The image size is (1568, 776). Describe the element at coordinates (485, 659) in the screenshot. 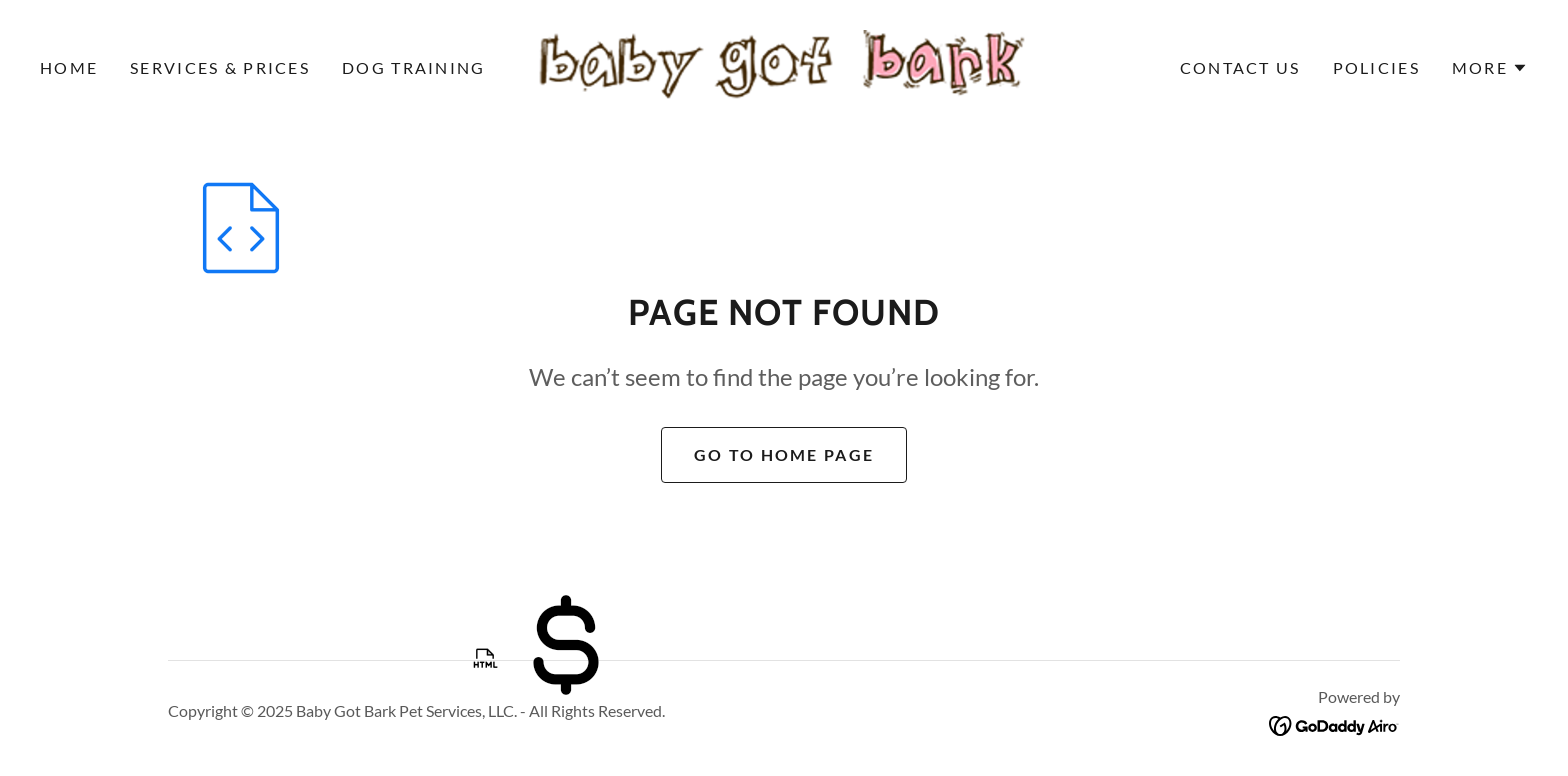

I see `view or open an HTML file` at that location.